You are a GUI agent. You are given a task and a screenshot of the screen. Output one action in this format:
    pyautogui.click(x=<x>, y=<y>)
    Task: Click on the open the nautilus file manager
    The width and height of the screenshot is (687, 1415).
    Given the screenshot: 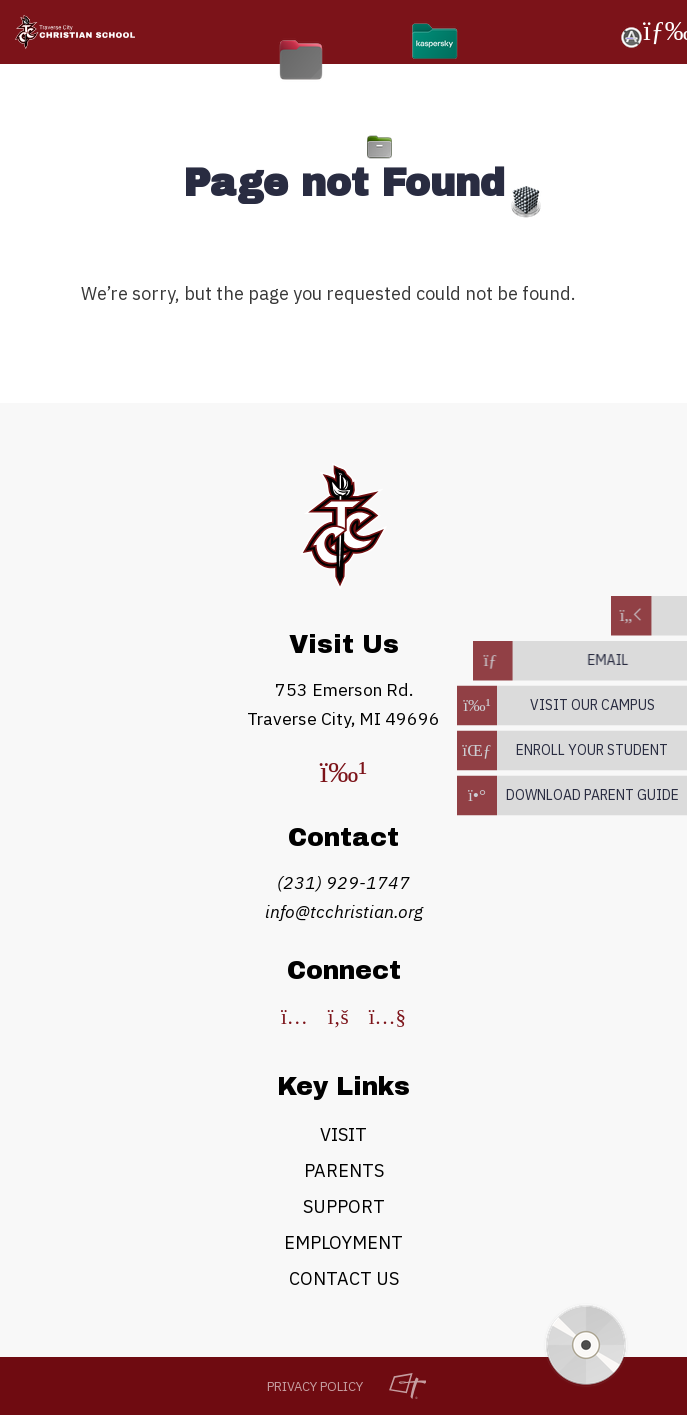 What is the action you would take?
    pyautogui.click(x=379, y=146)
    